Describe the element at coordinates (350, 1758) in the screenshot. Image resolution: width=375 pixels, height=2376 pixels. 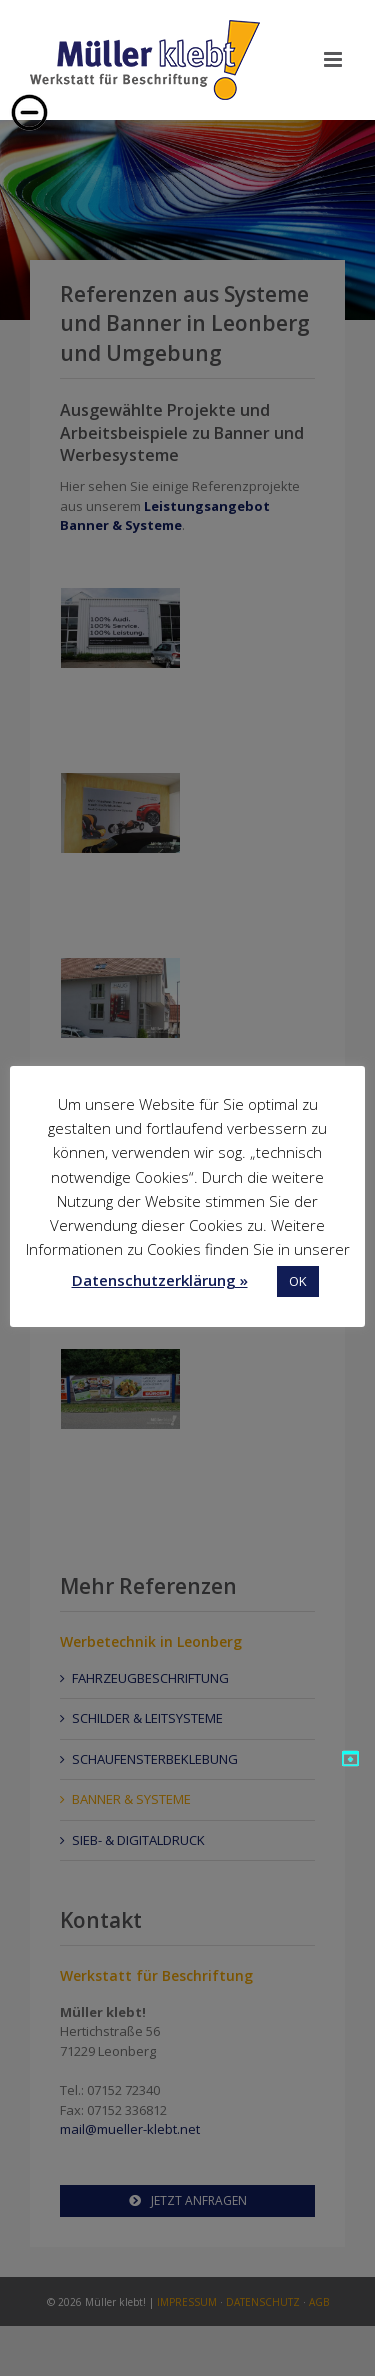
I see `open a new window` at that location.